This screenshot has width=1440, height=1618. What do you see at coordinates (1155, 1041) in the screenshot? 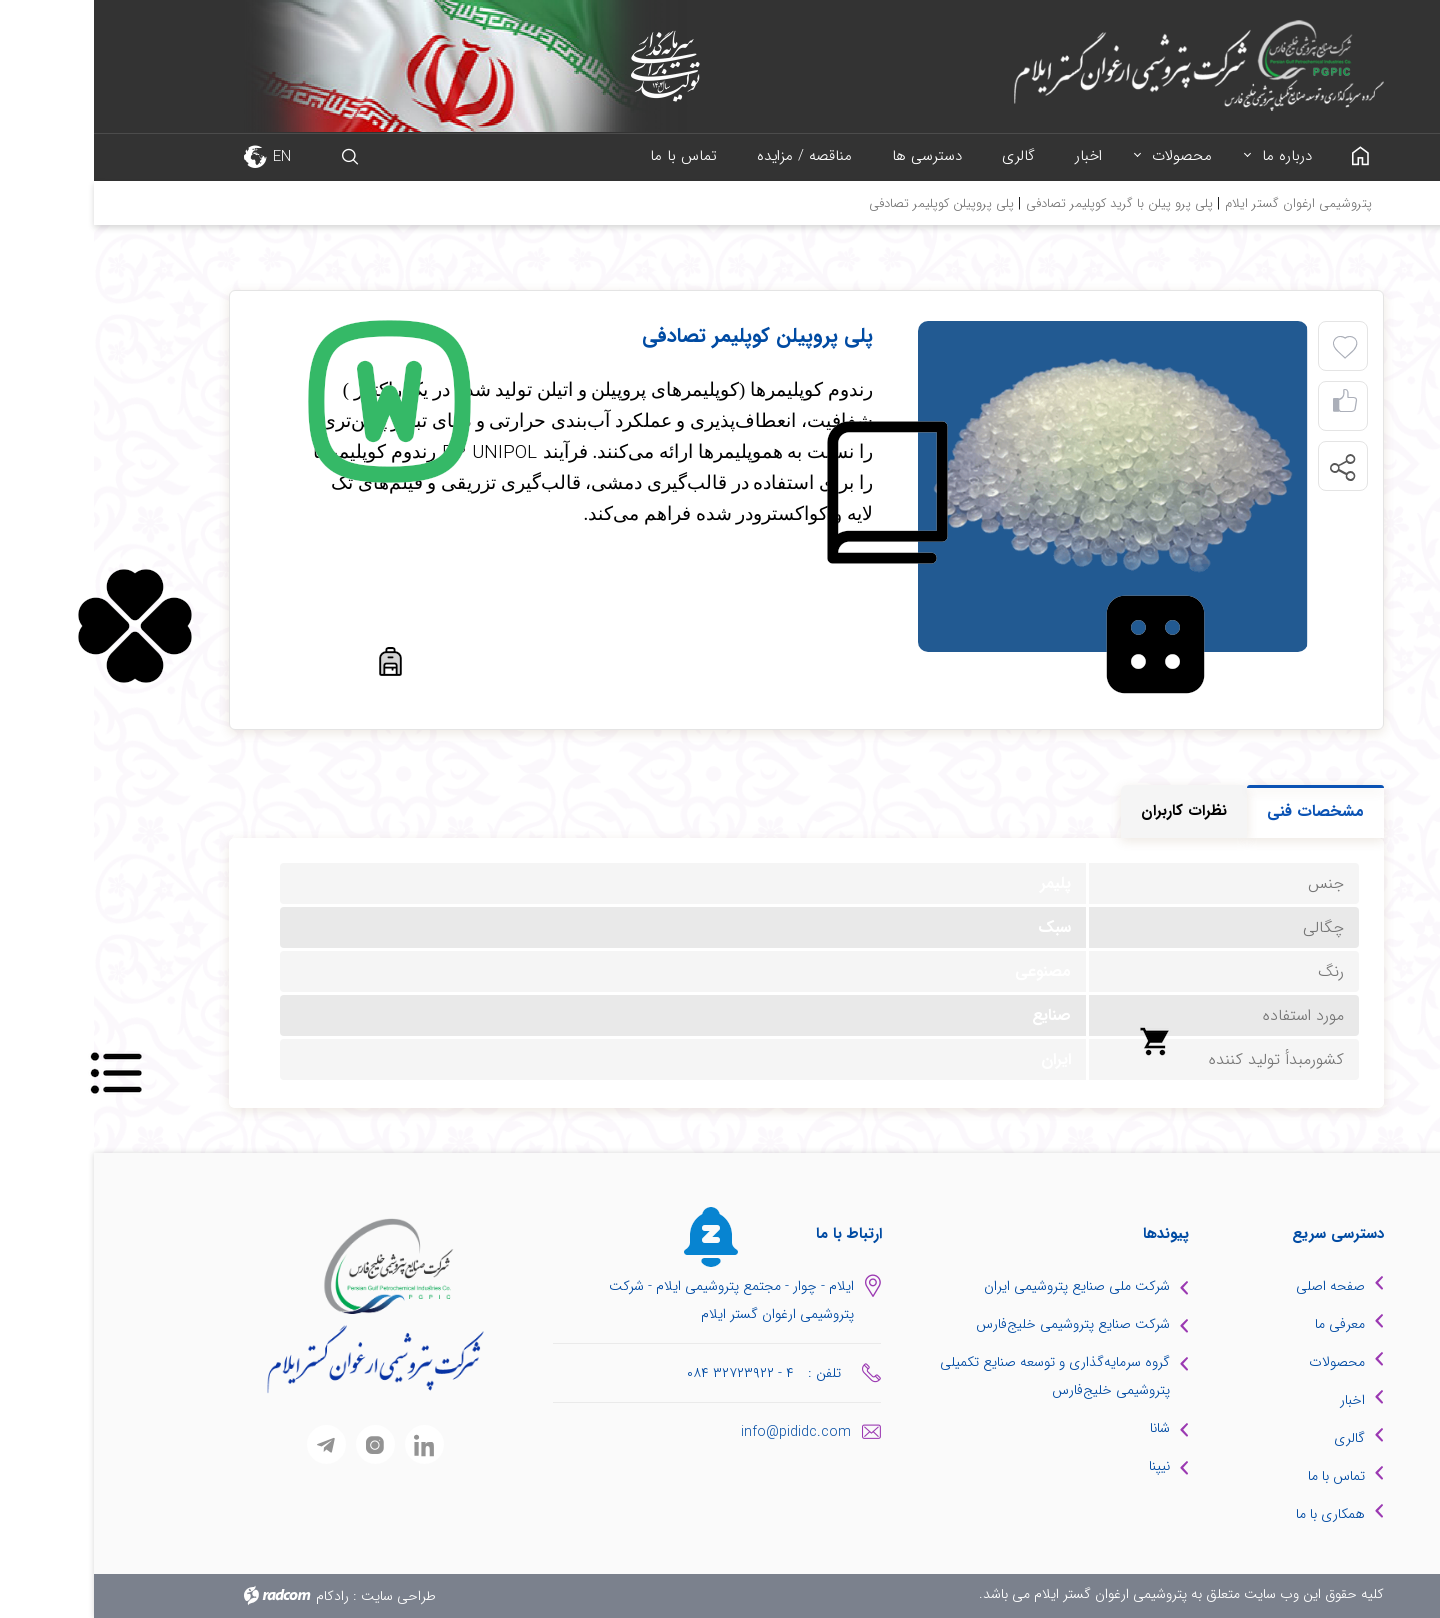
I see `view your shopping cart` at bounding box center [1155, 1041].